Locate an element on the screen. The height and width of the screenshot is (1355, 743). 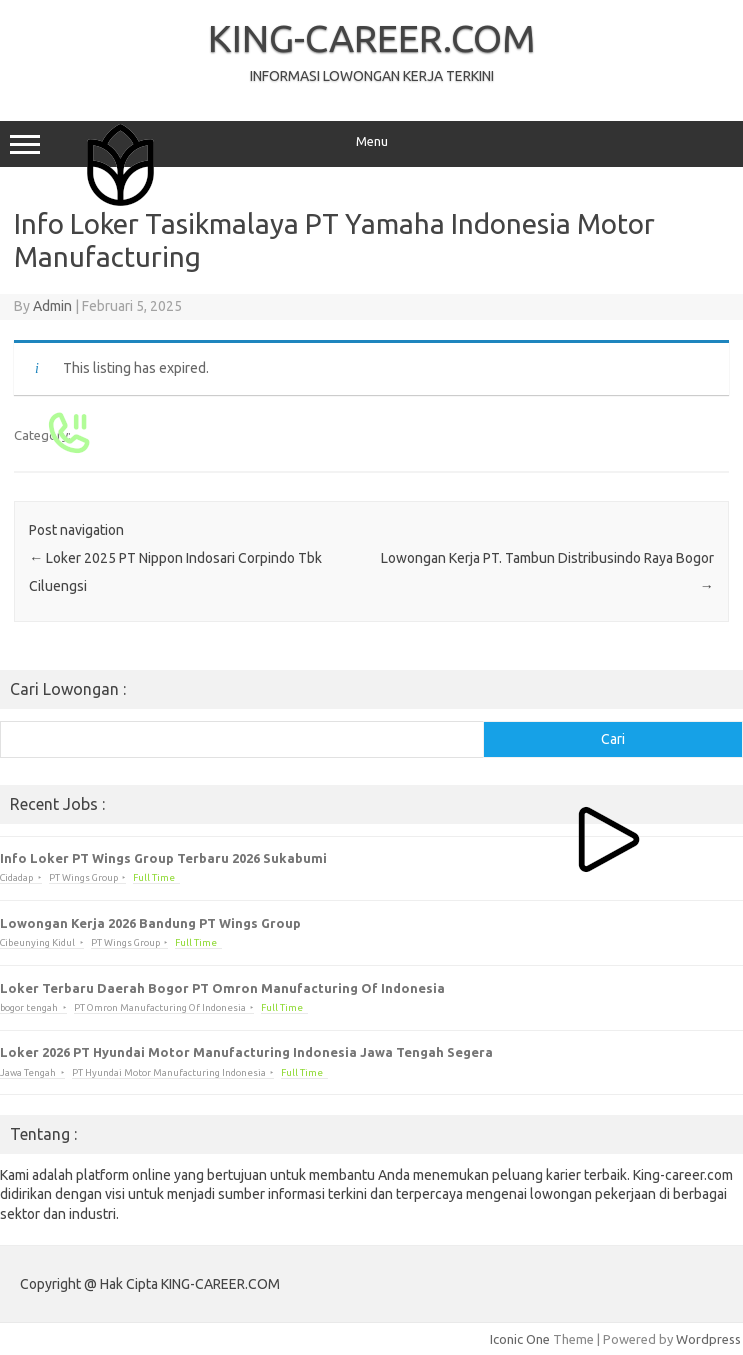
play media or video content is located at coordinates (608, 839).